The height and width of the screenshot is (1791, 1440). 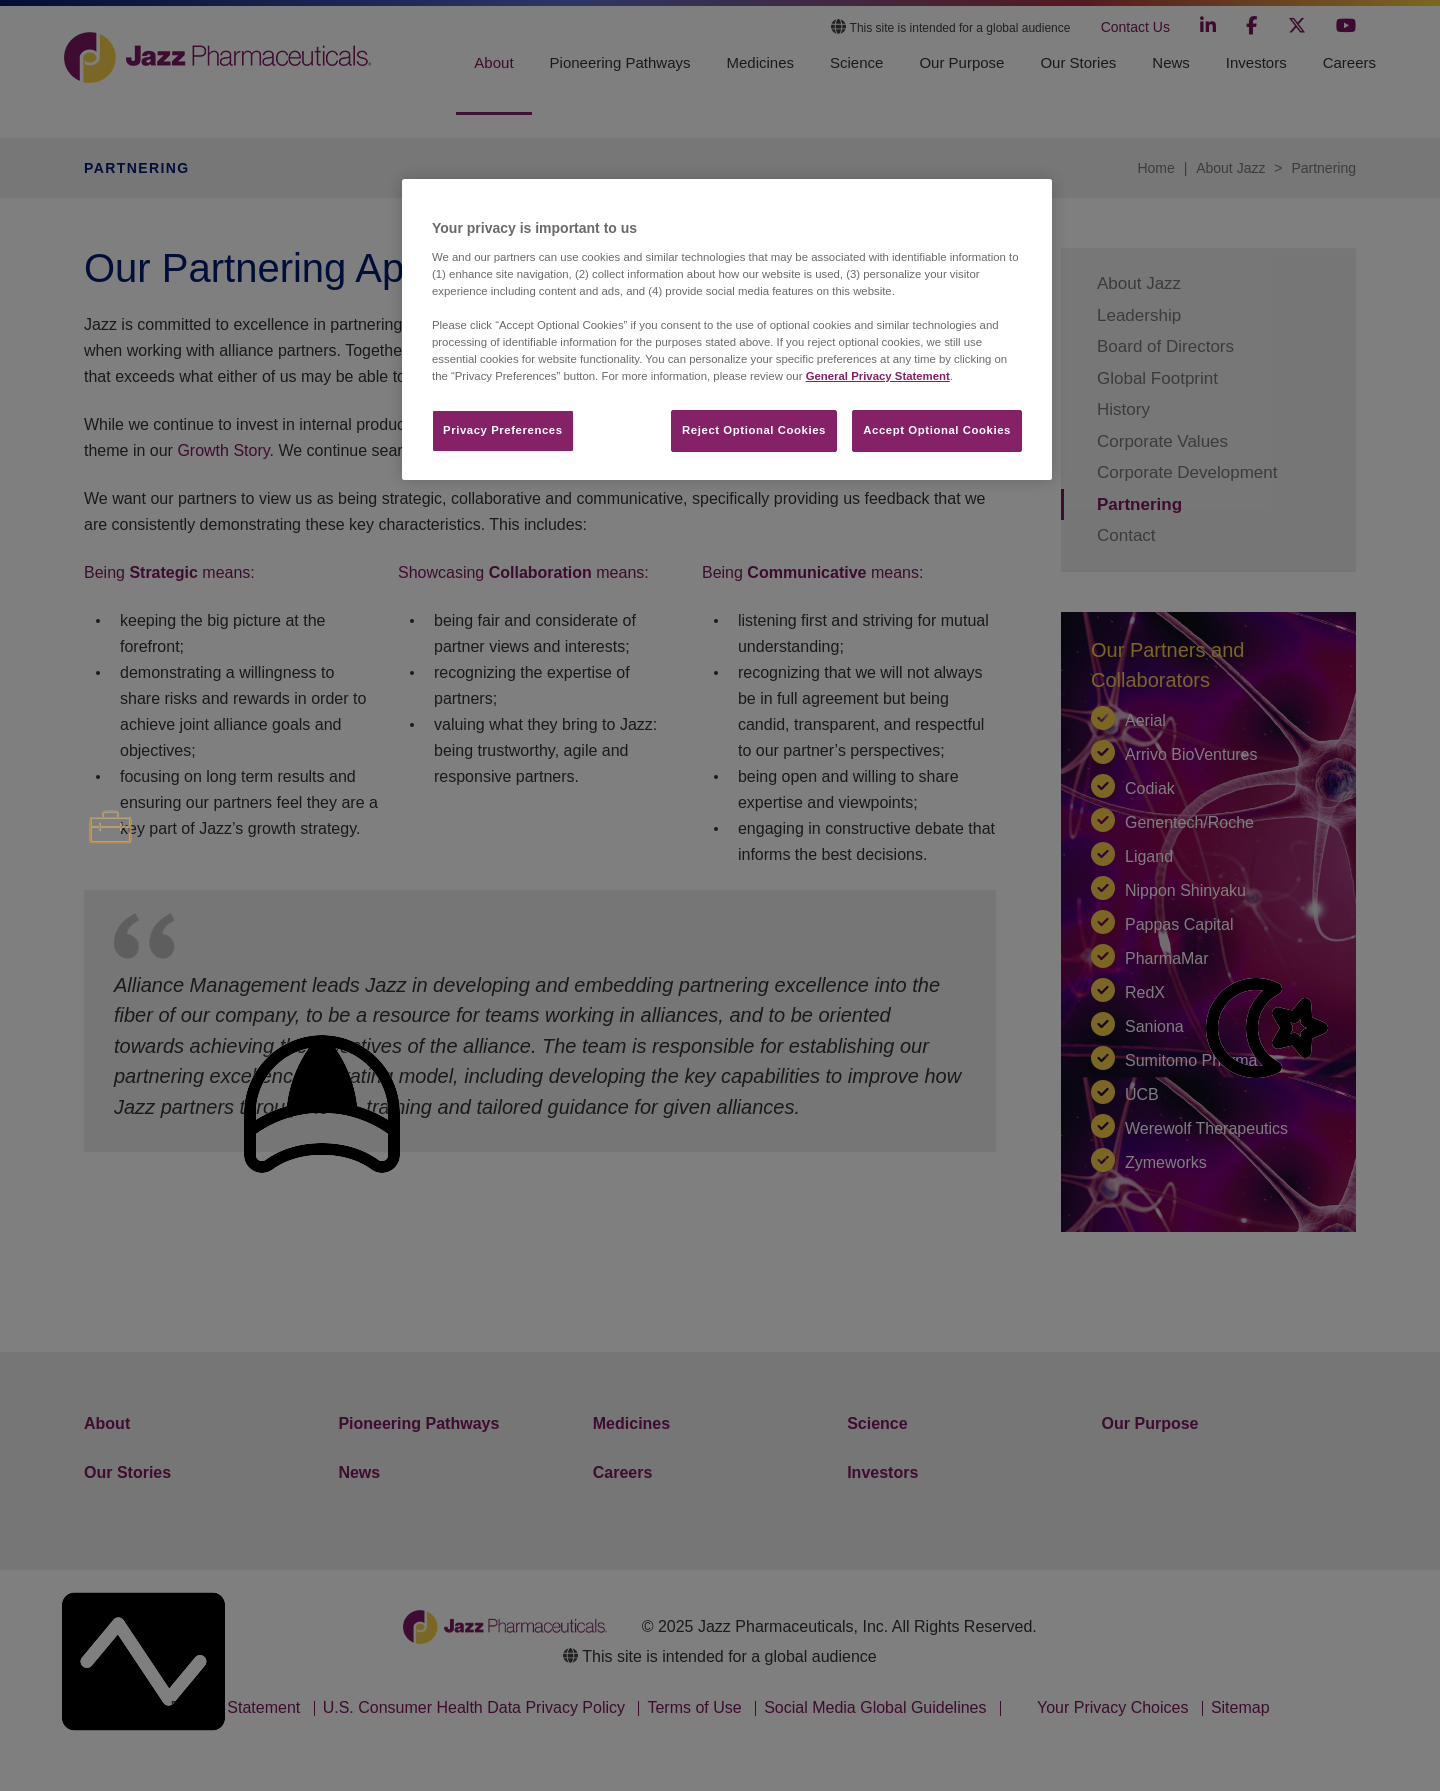 I want to click on select headwear or cap accessory, so click(x=322, y=1113).